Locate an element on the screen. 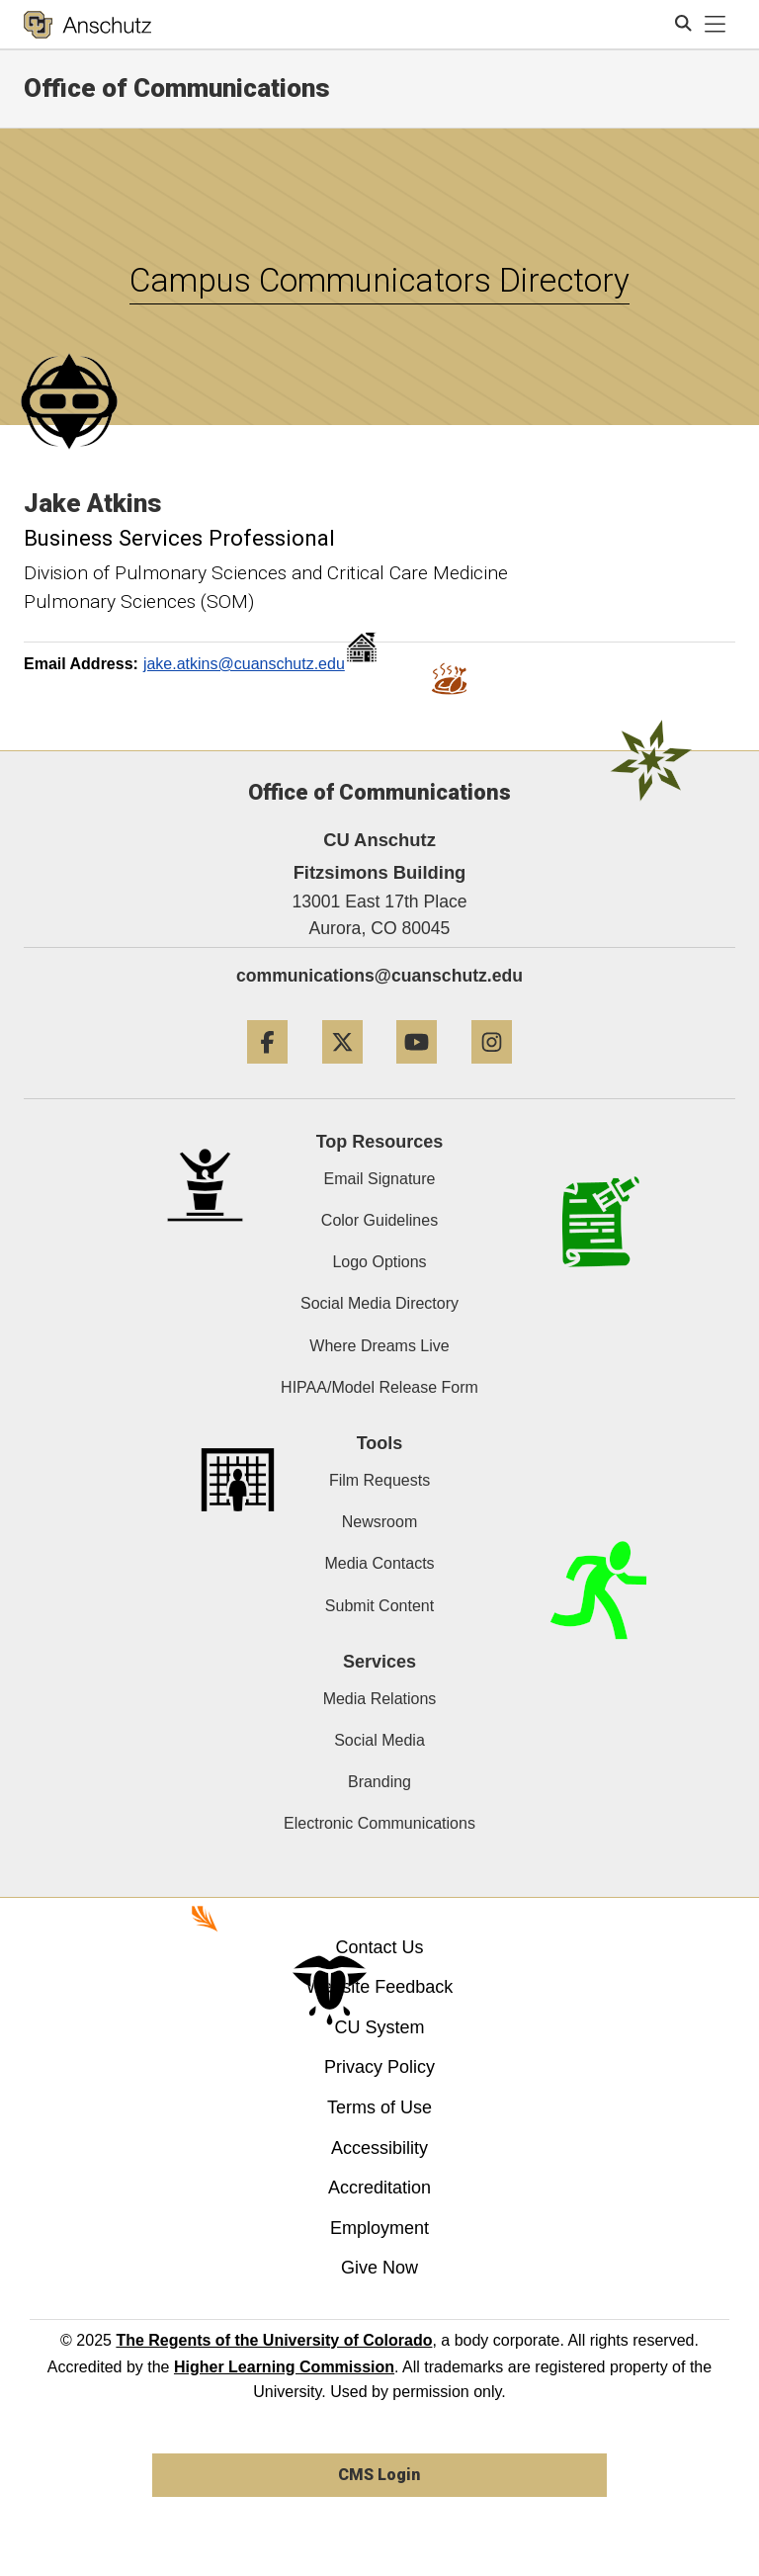 This screenshot has width=759, height=2576. view roasted chicken recipe is located at coordinates (449, 678).